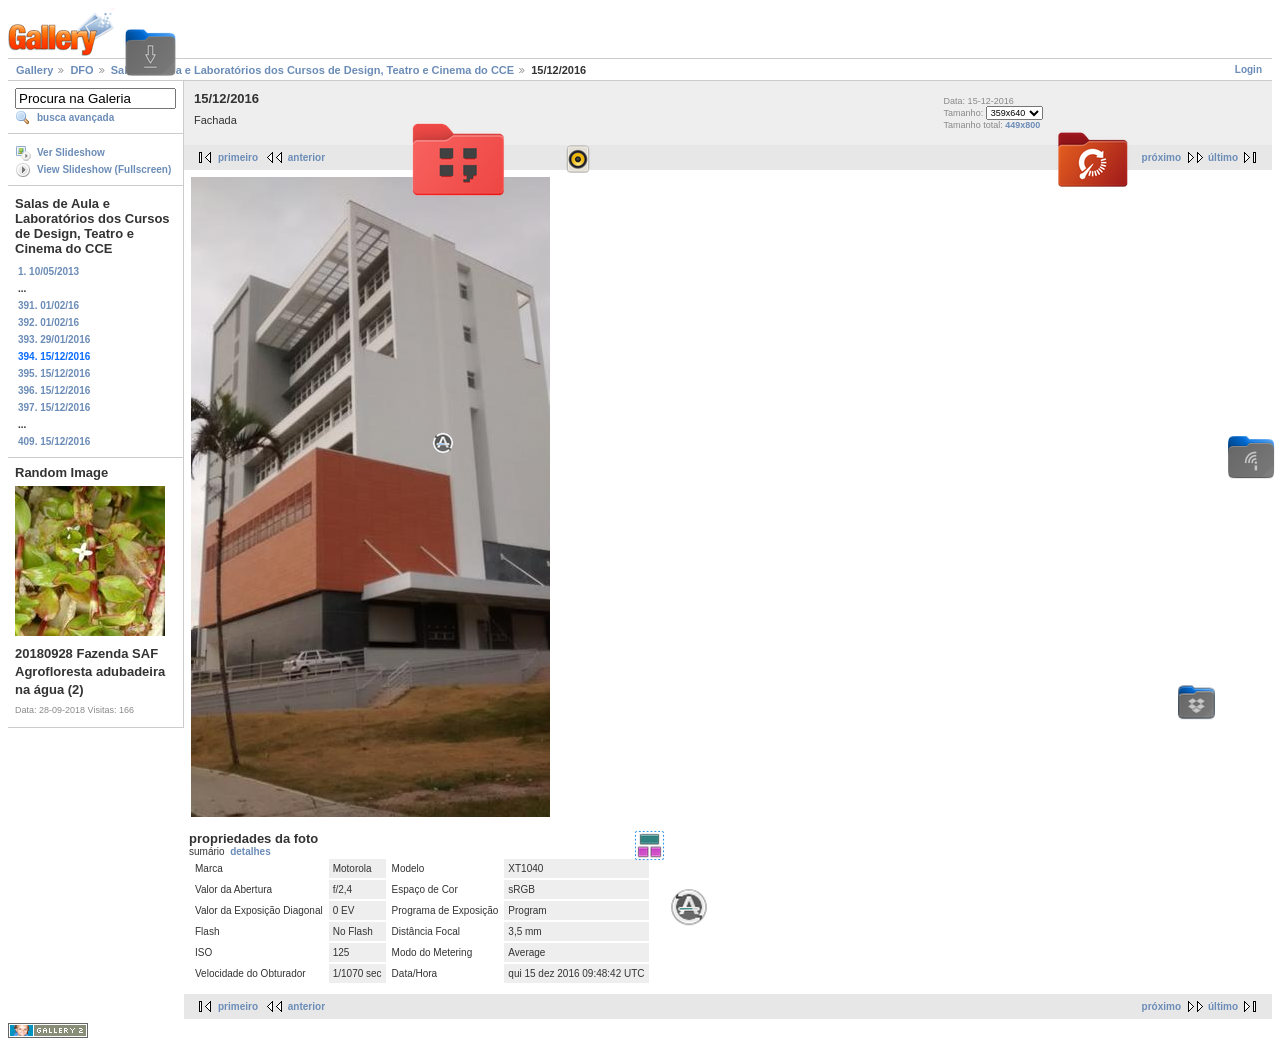 The height and width of the screenshot is (1048, 1280). What do you see at coordinates (443, 443) in the screenshot?
I see `open the software update manager` at bounding box center [443, 443].